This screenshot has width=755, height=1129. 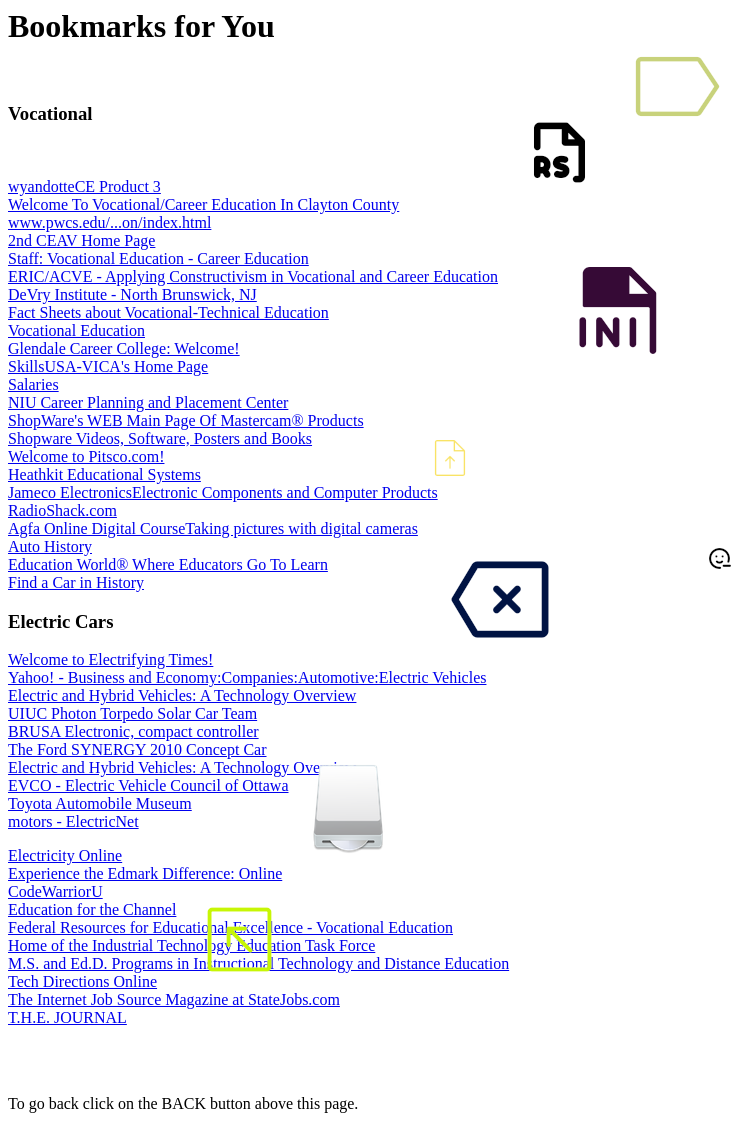 I want to click on delete the previous character, so click(x=503, y=599).